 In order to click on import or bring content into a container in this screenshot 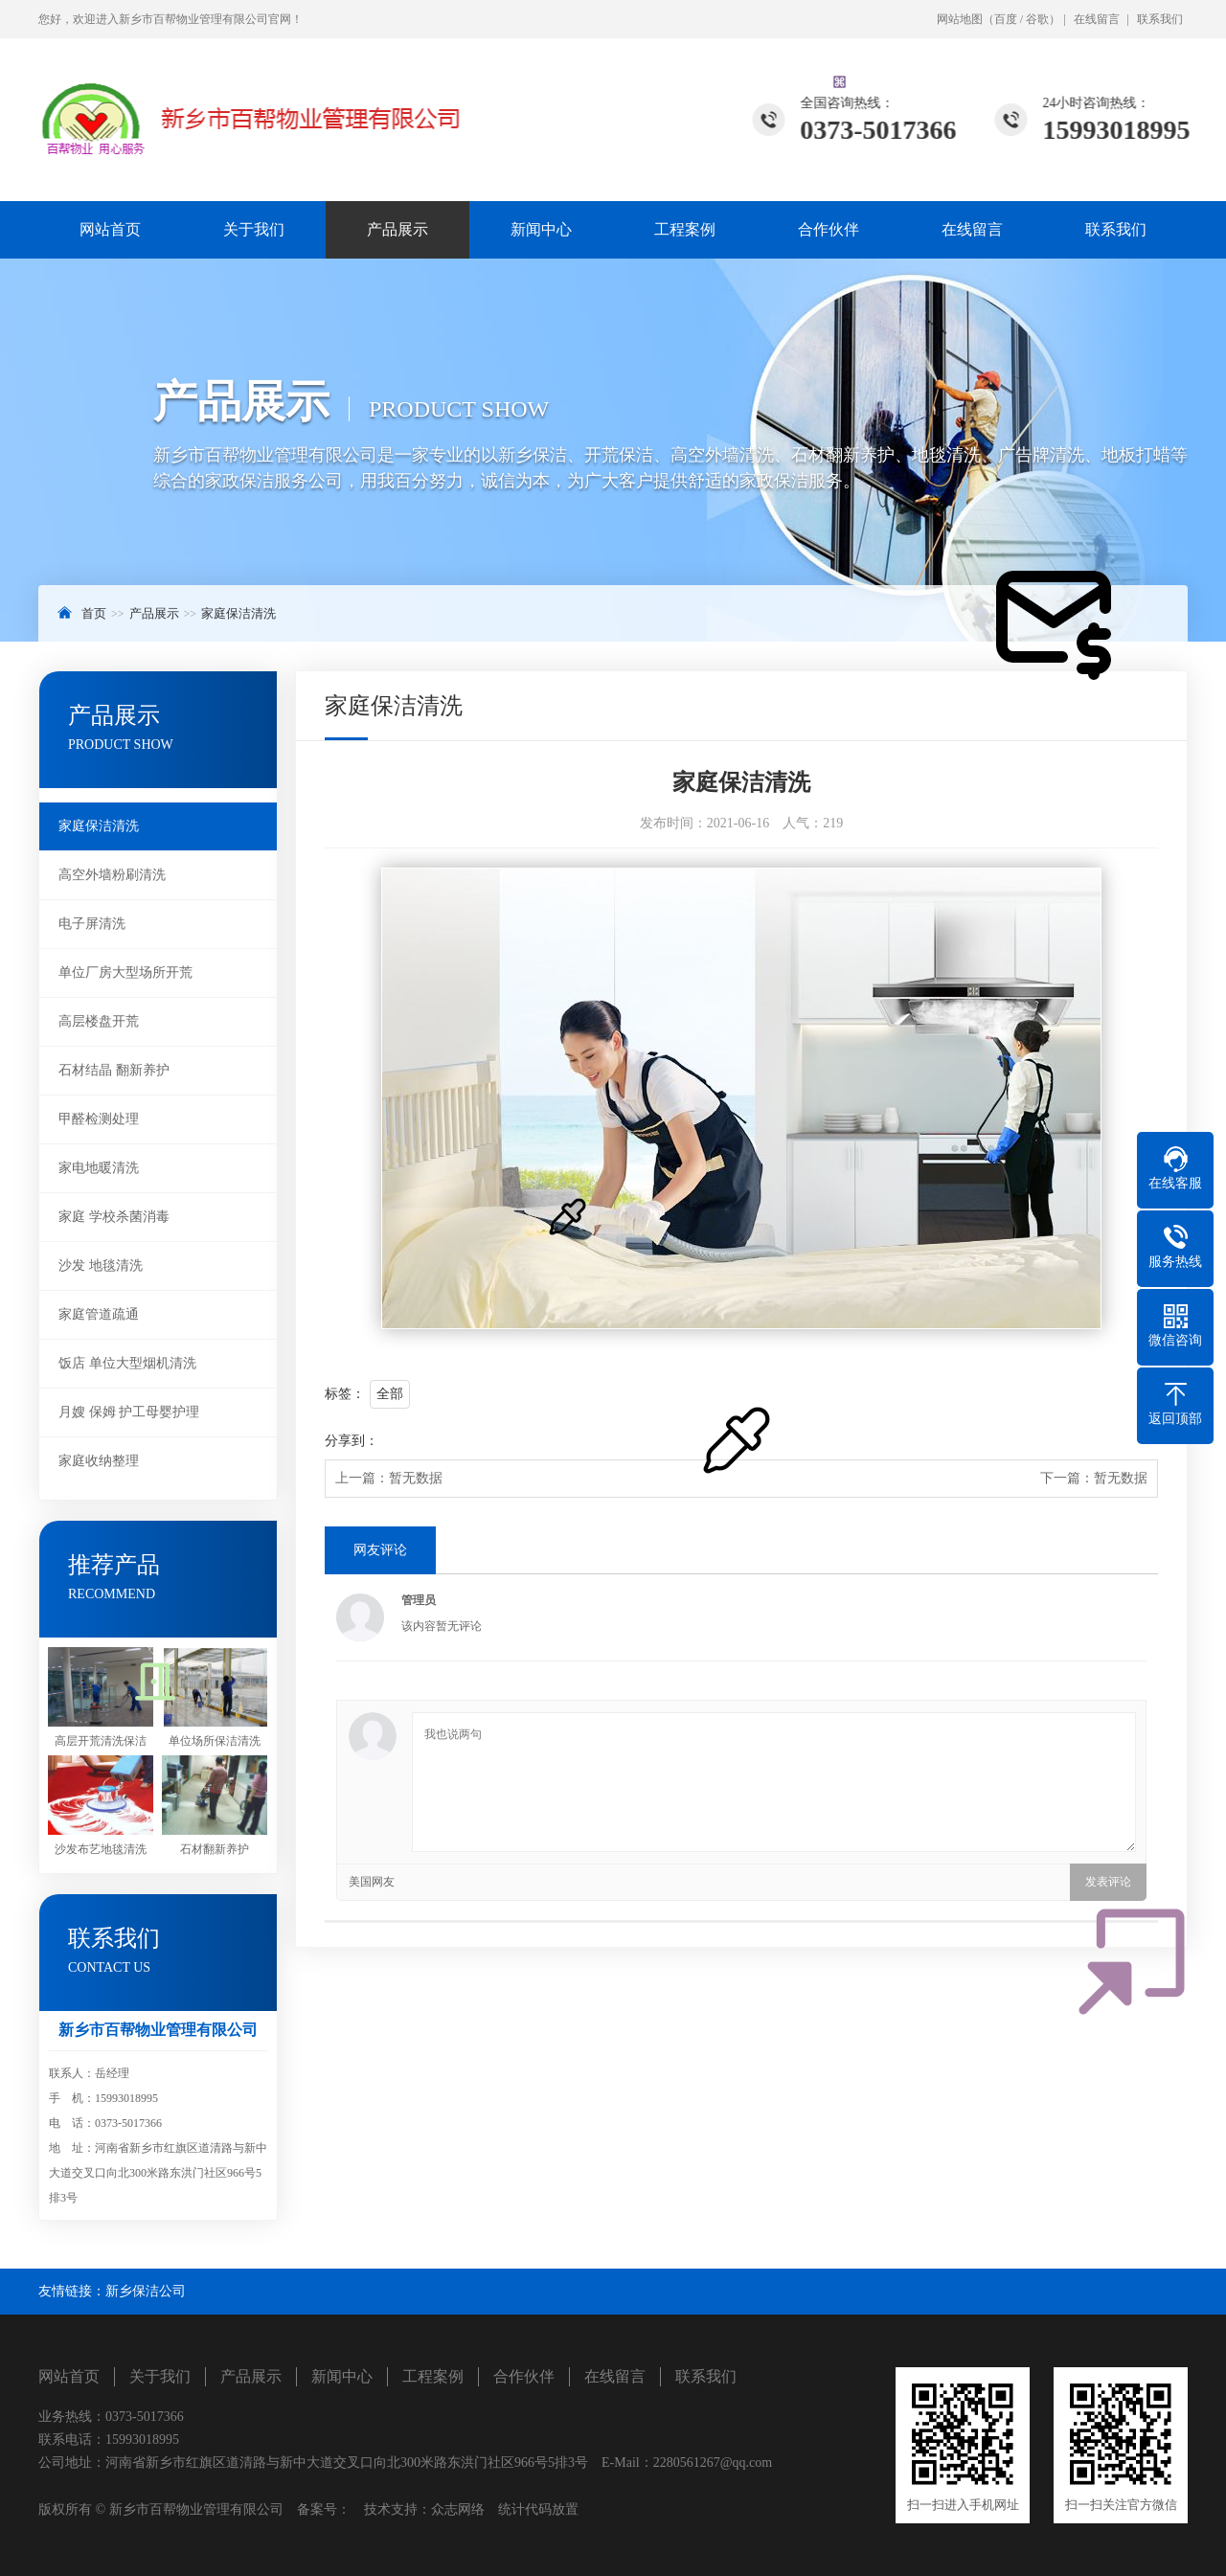, I will do `click(1131, 1961)`.